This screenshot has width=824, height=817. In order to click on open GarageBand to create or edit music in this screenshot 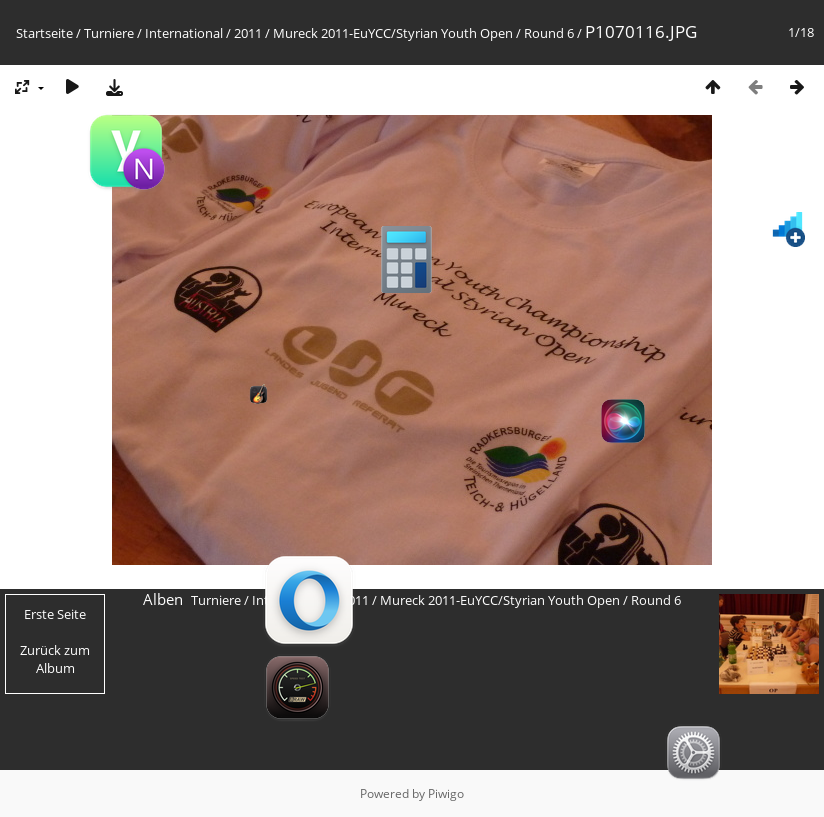, I will do `click(258, 394)`.